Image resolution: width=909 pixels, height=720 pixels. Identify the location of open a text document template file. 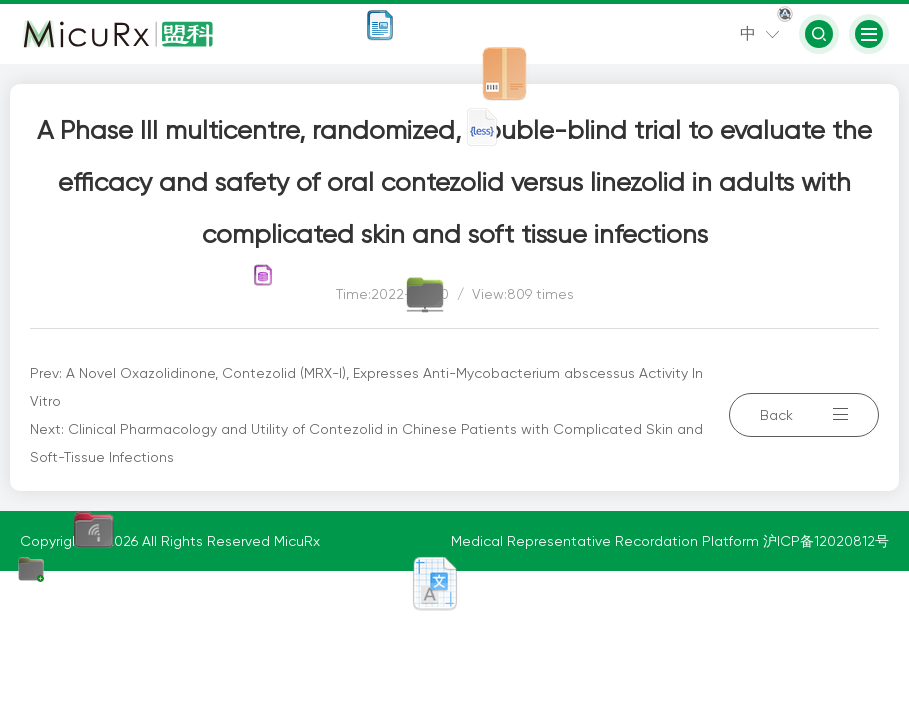
(380, 25).